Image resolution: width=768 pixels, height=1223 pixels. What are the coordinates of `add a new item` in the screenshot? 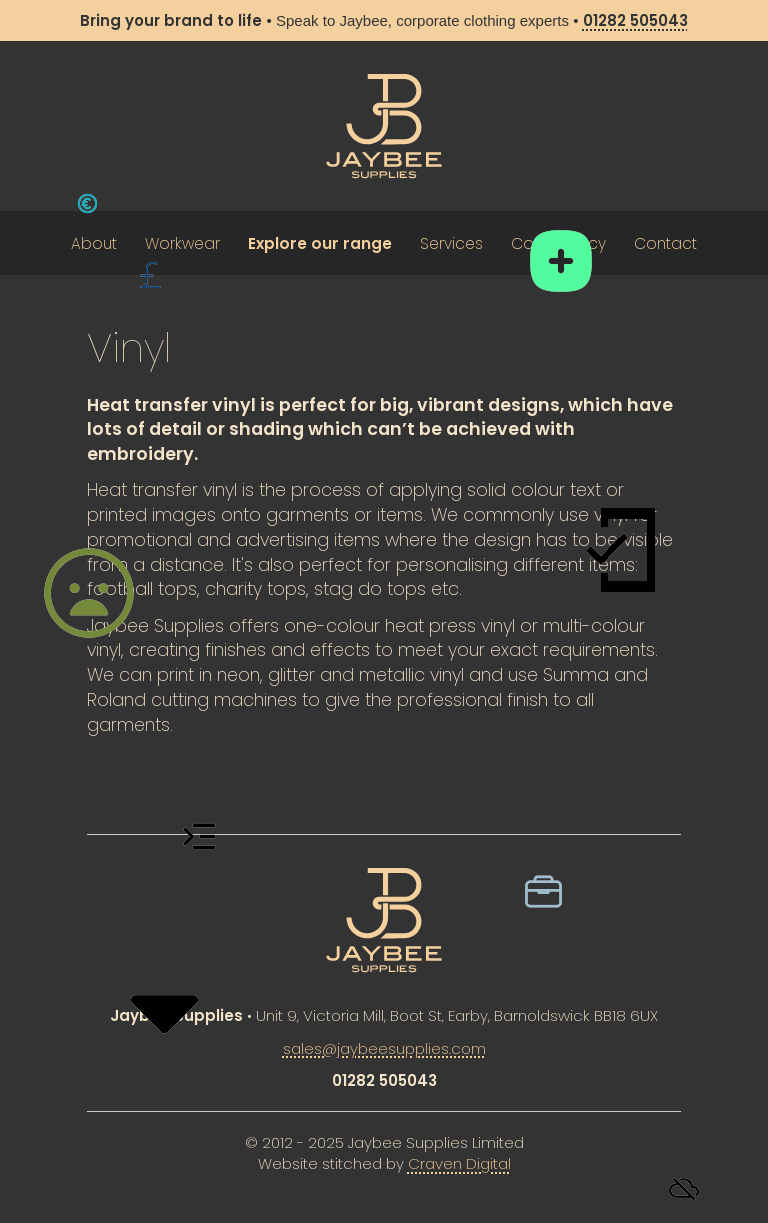 It's located at (561, 261).